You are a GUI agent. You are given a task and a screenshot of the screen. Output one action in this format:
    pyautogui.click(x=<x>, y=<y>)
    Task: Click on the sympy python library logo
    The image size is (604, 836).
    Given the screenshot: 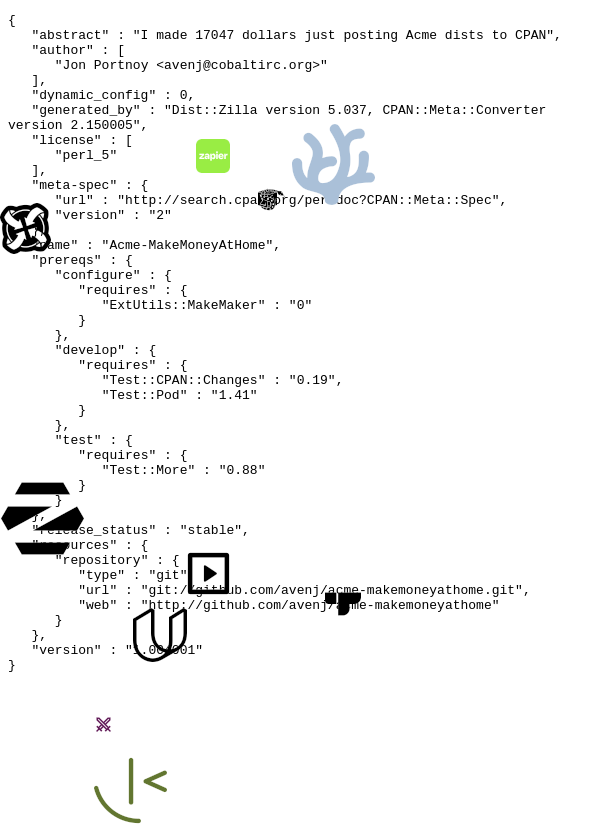 What is the action you would take?
    pyautogui.click(x=271, y=199)
    